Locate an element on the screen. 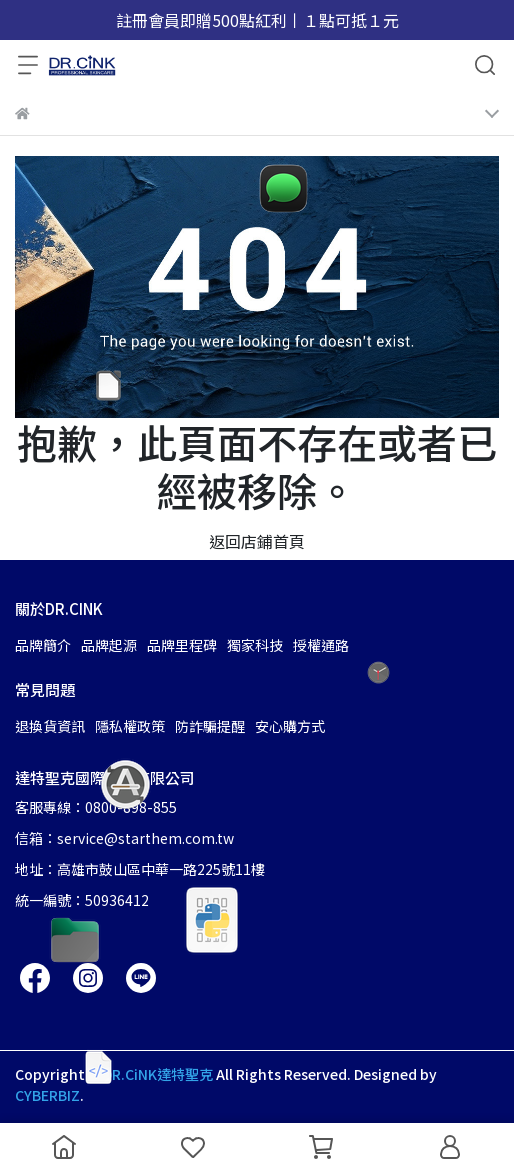 Image resolution: width=514 pixels, height=1171 pixels. open the messages app is located at coordinates (283, 188).